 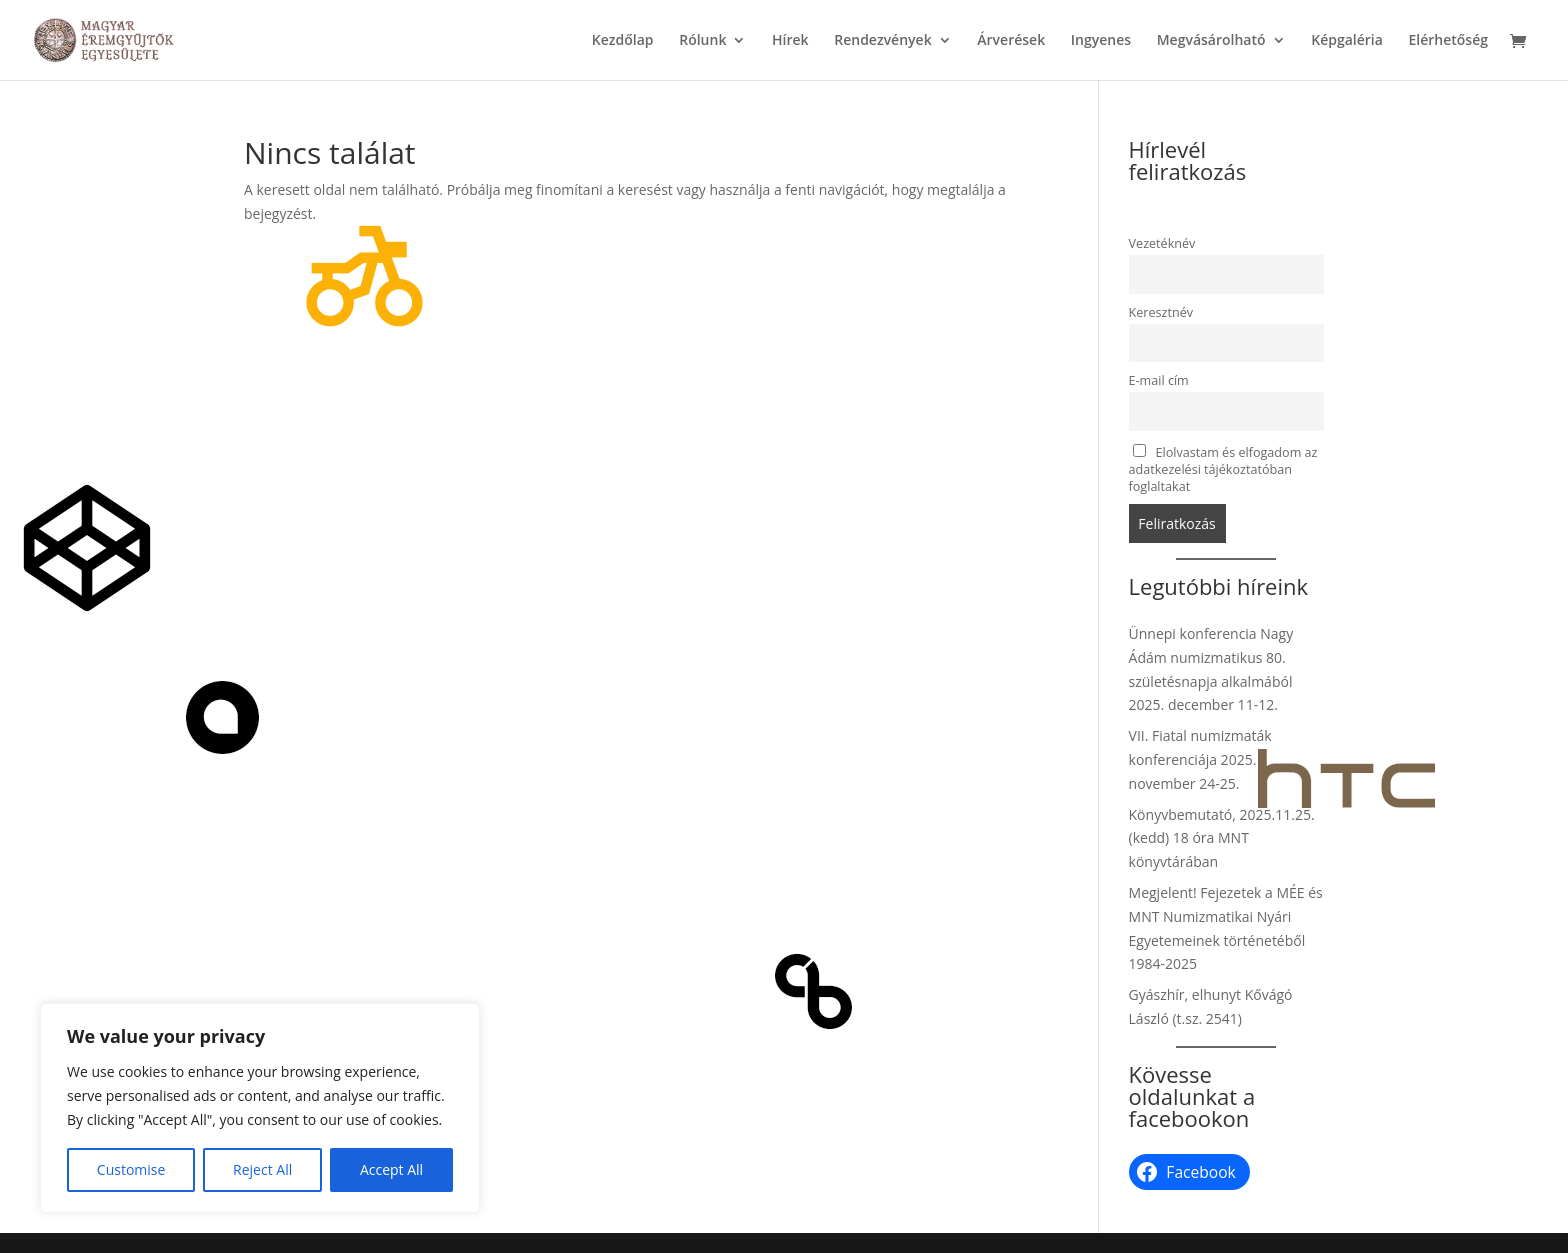 I want to click on open chatwoot customer support platform, so click(x=222, y=717).